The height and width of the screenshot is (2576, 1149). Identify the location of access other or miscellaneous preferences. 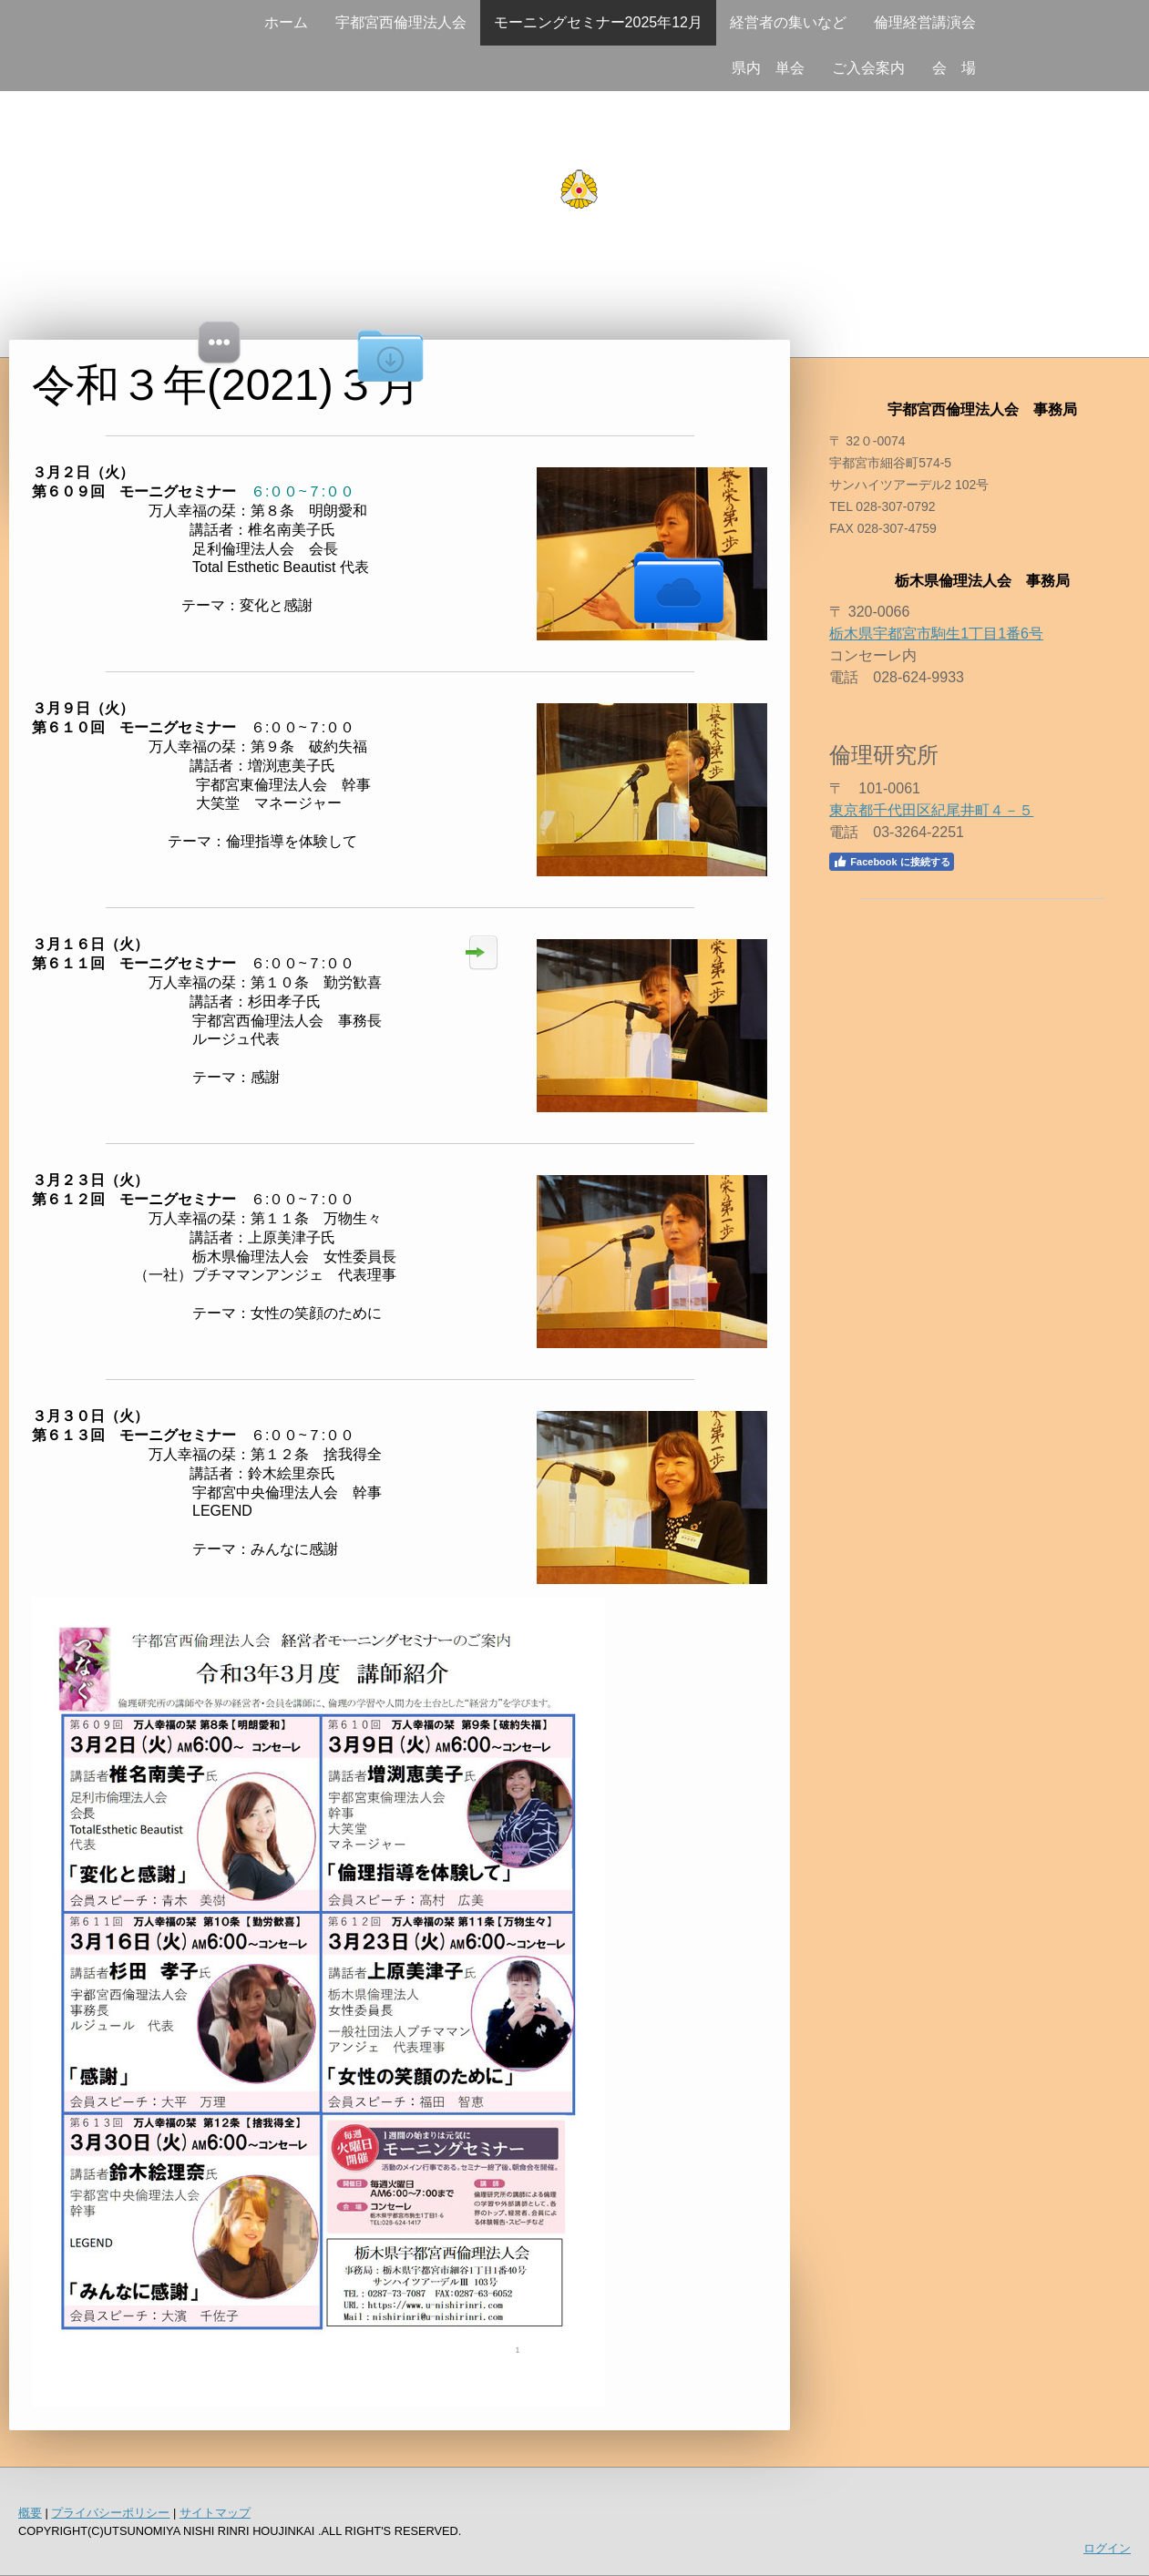
(219, 342).